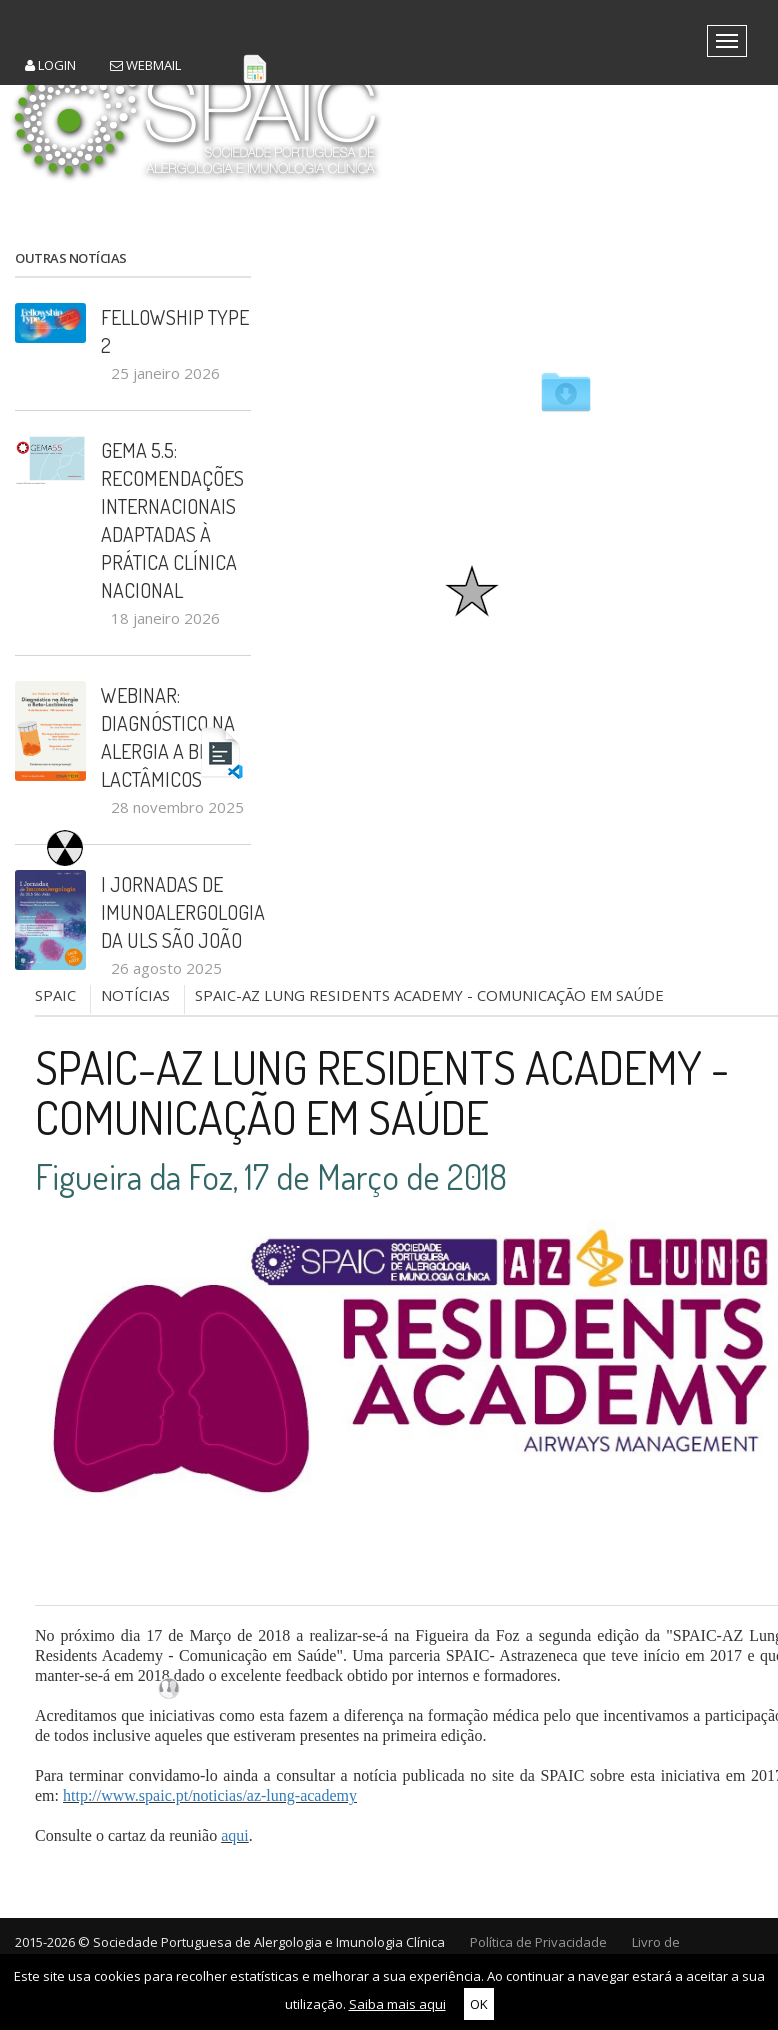  I want to click on view VIP contacts in mail, so click(472, 591).